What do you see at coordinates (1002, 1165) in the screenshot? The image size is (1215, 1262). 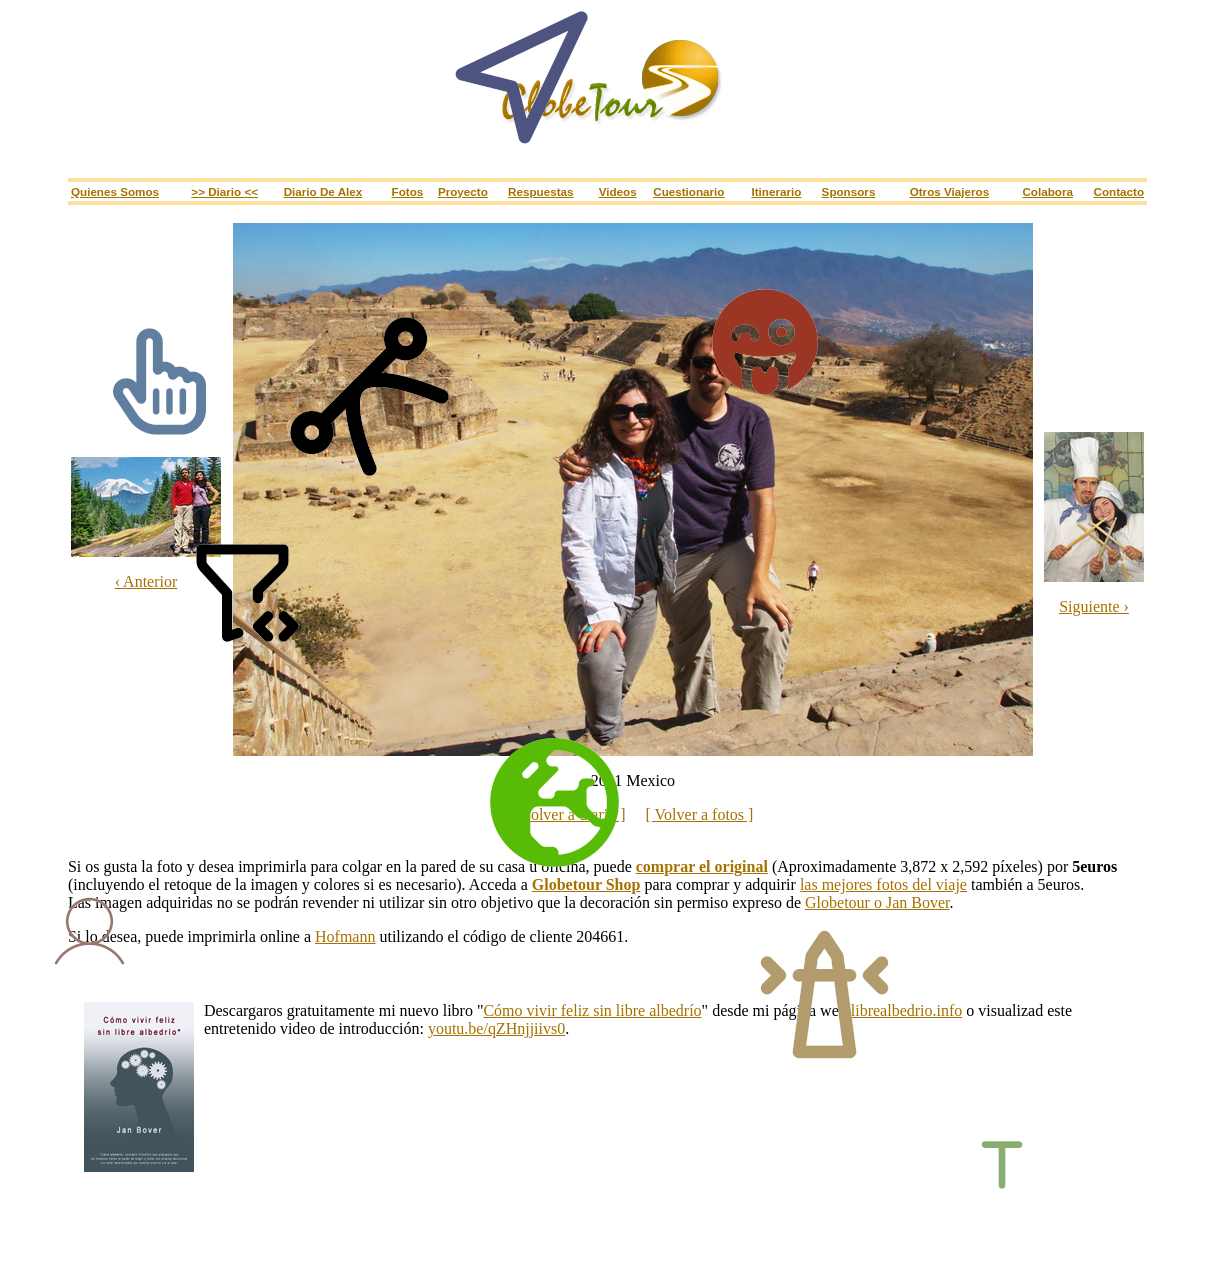 I see `text formatting or typography options` at bounding box center [1002, 1165].